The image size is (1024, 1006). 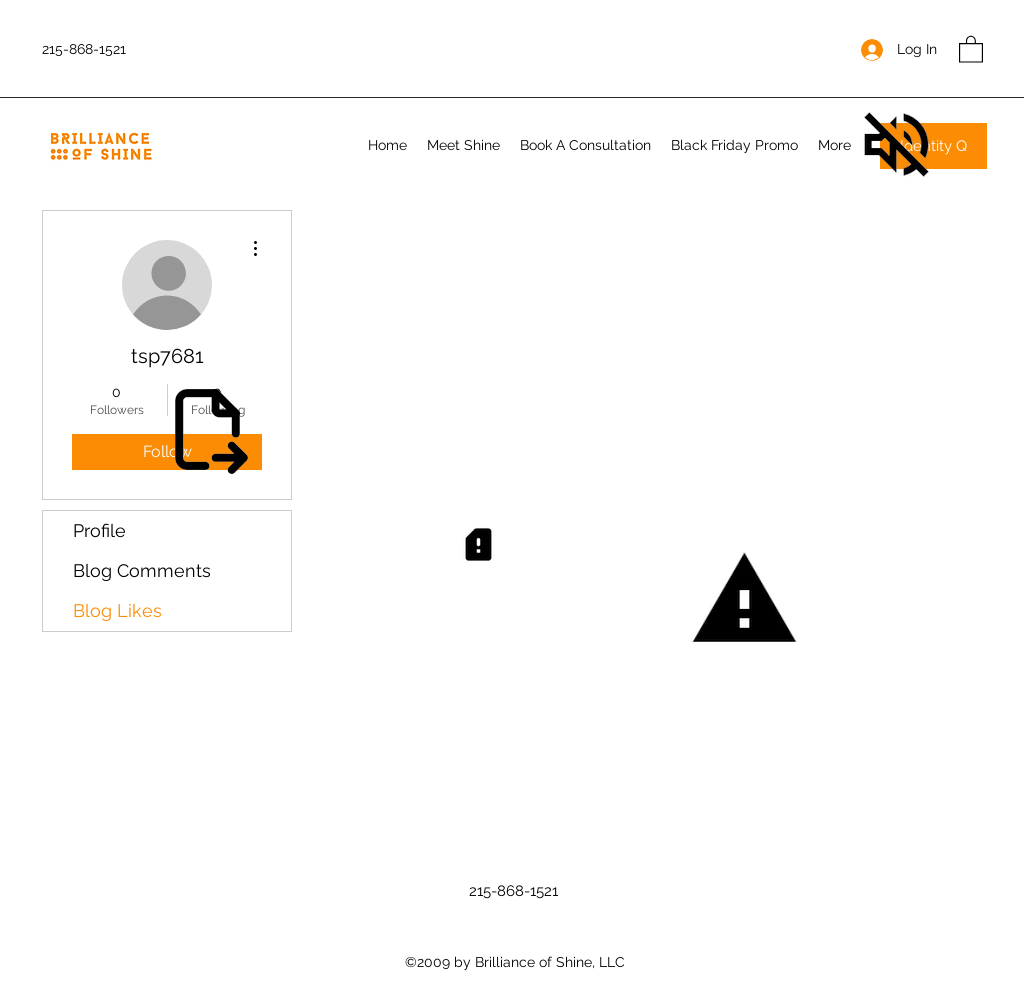 I want to click on export file to another location, so click(x=207, y=429).